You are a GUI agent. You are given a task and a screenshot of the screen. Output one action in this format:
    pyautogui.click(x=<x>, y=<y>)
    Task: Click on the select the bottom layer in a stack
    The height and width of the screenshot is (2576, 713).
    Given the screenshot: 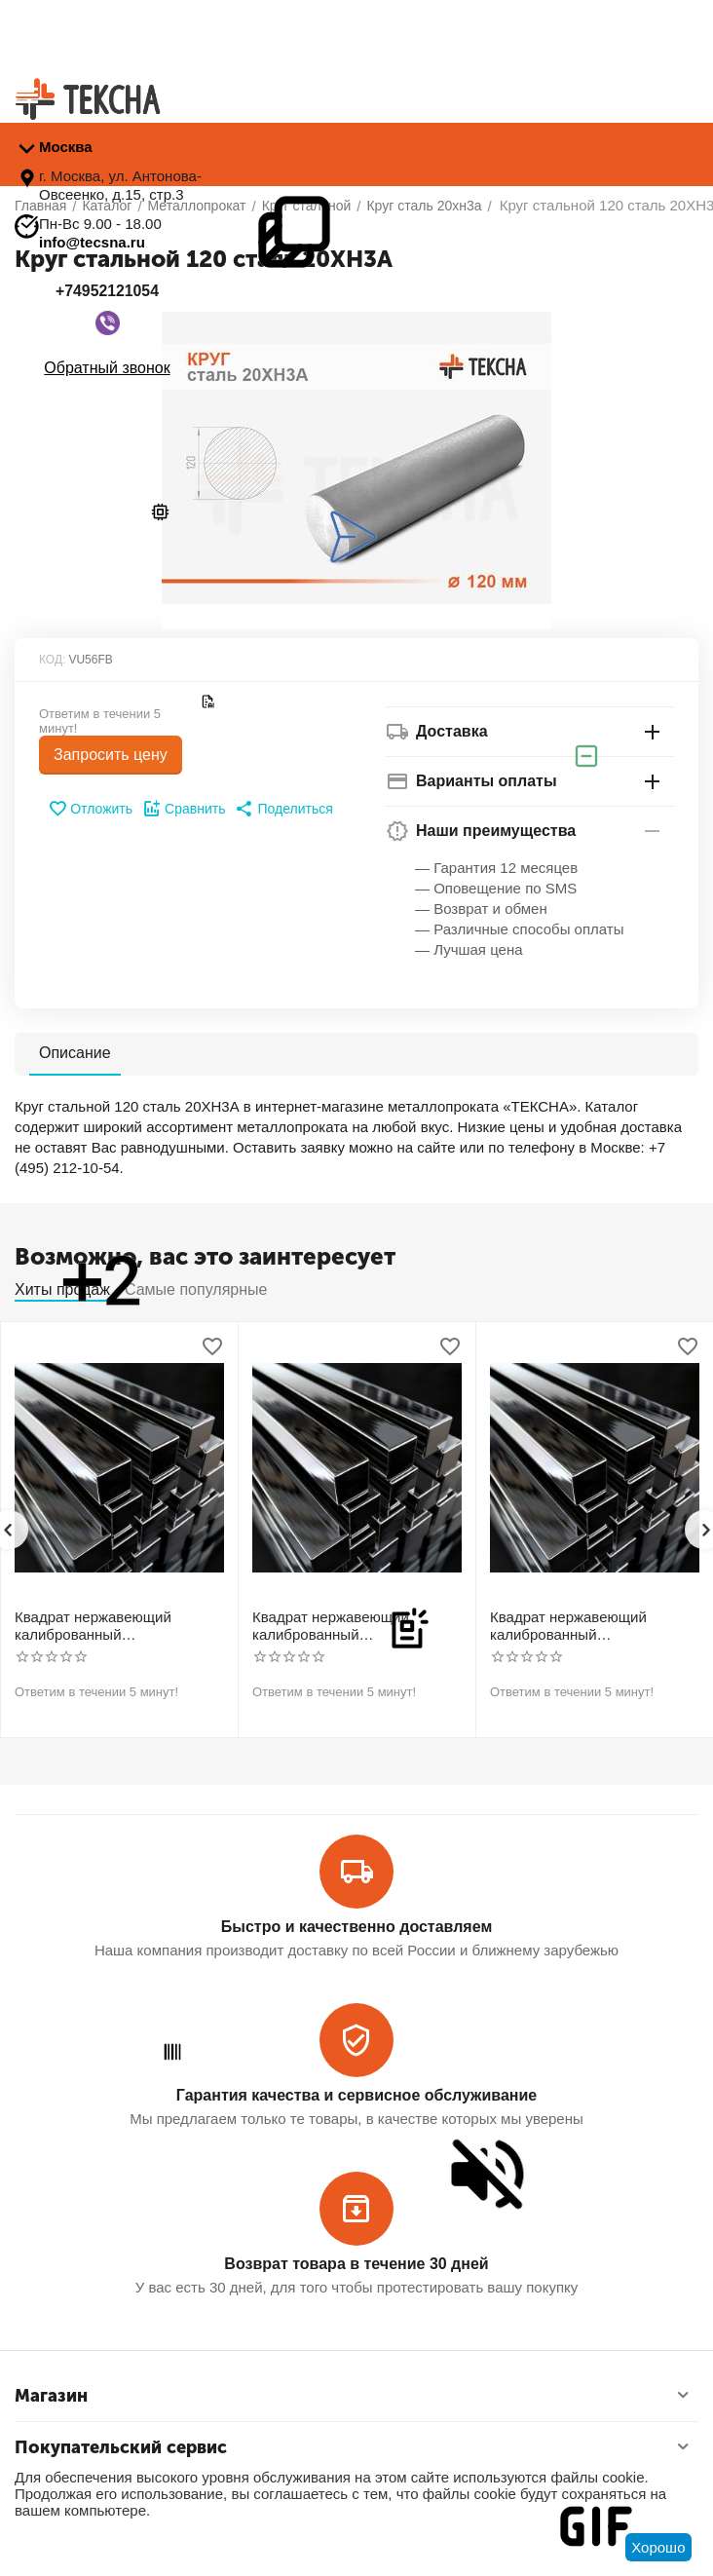 What is the action you would take?
    pyautogui.click(x=294, y=232)
    